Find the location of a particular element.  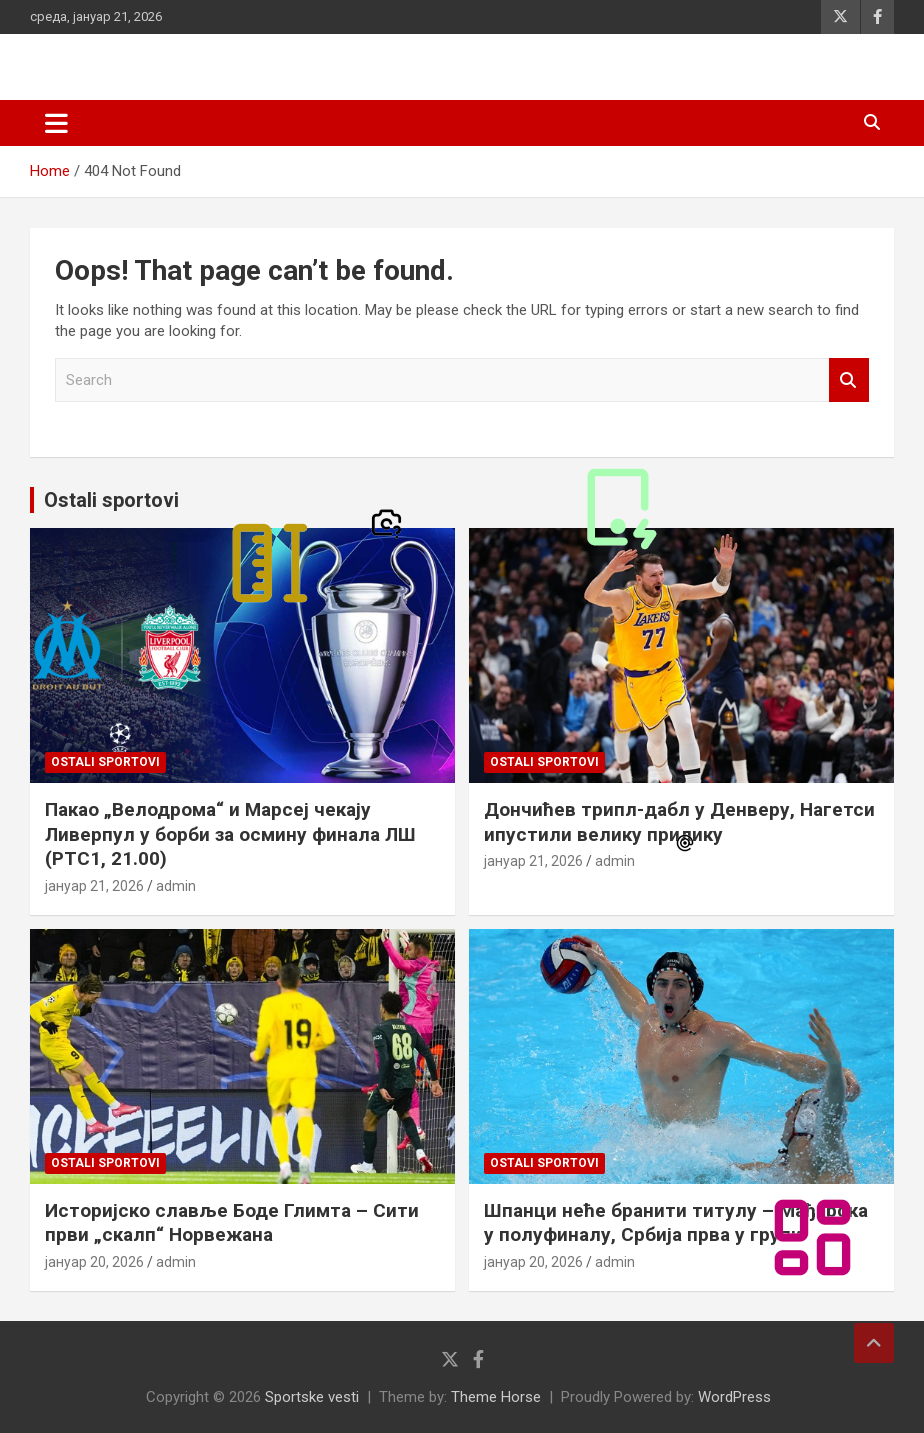

mailgun email service integration is located at coordinates (685, 843).